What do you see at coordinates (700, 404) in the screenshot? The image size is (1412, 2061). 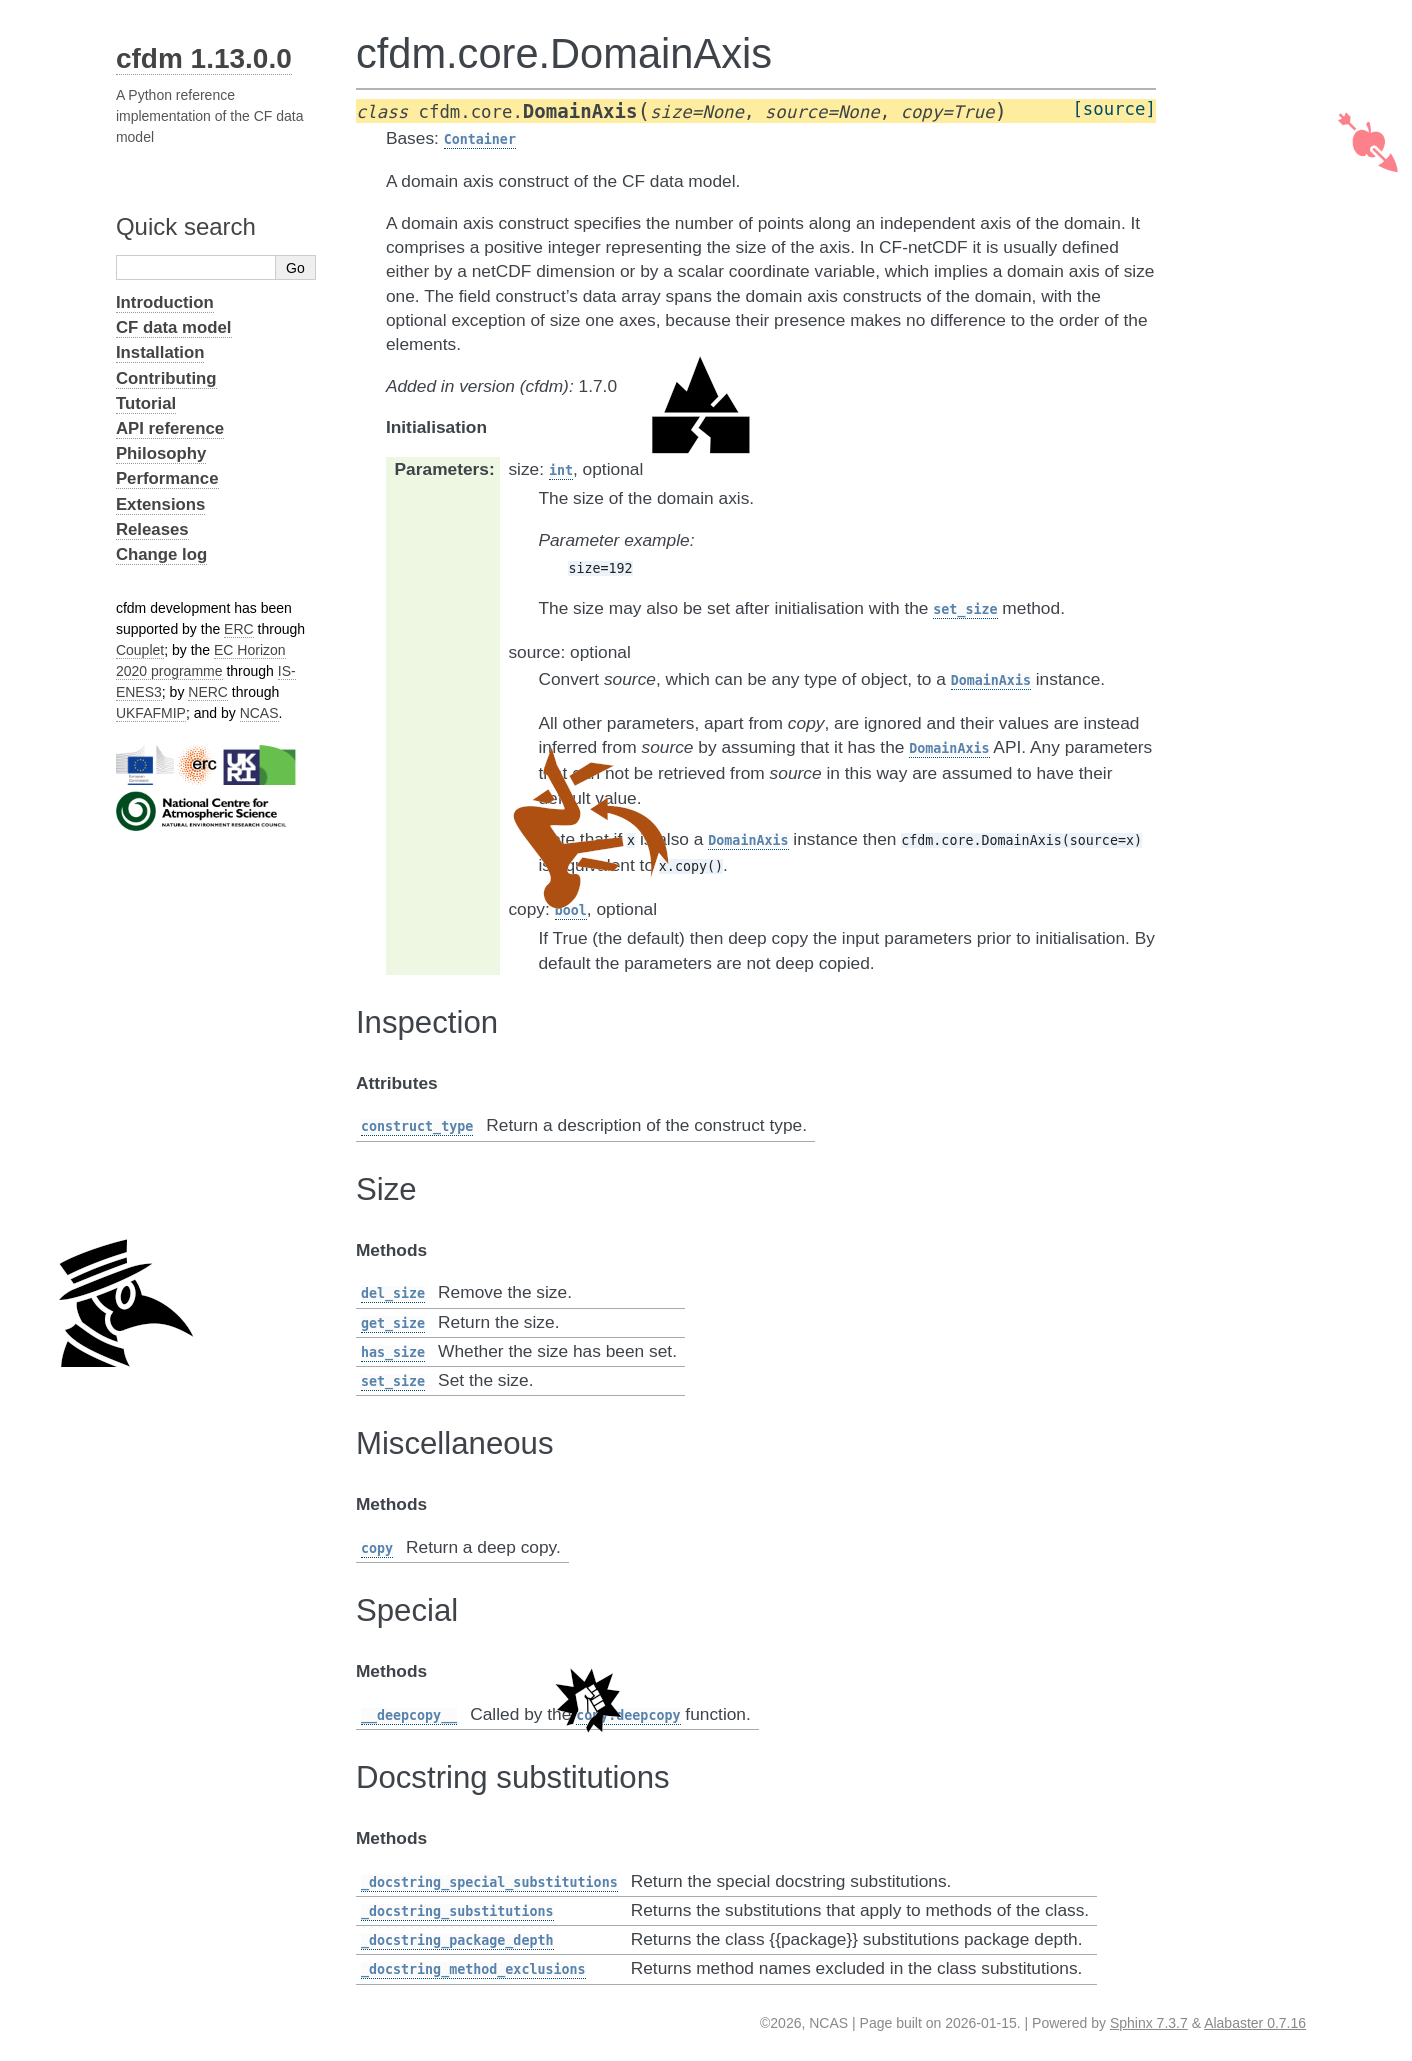 I see `explore valley or mountain terrain` at bounding box center [700, 404].